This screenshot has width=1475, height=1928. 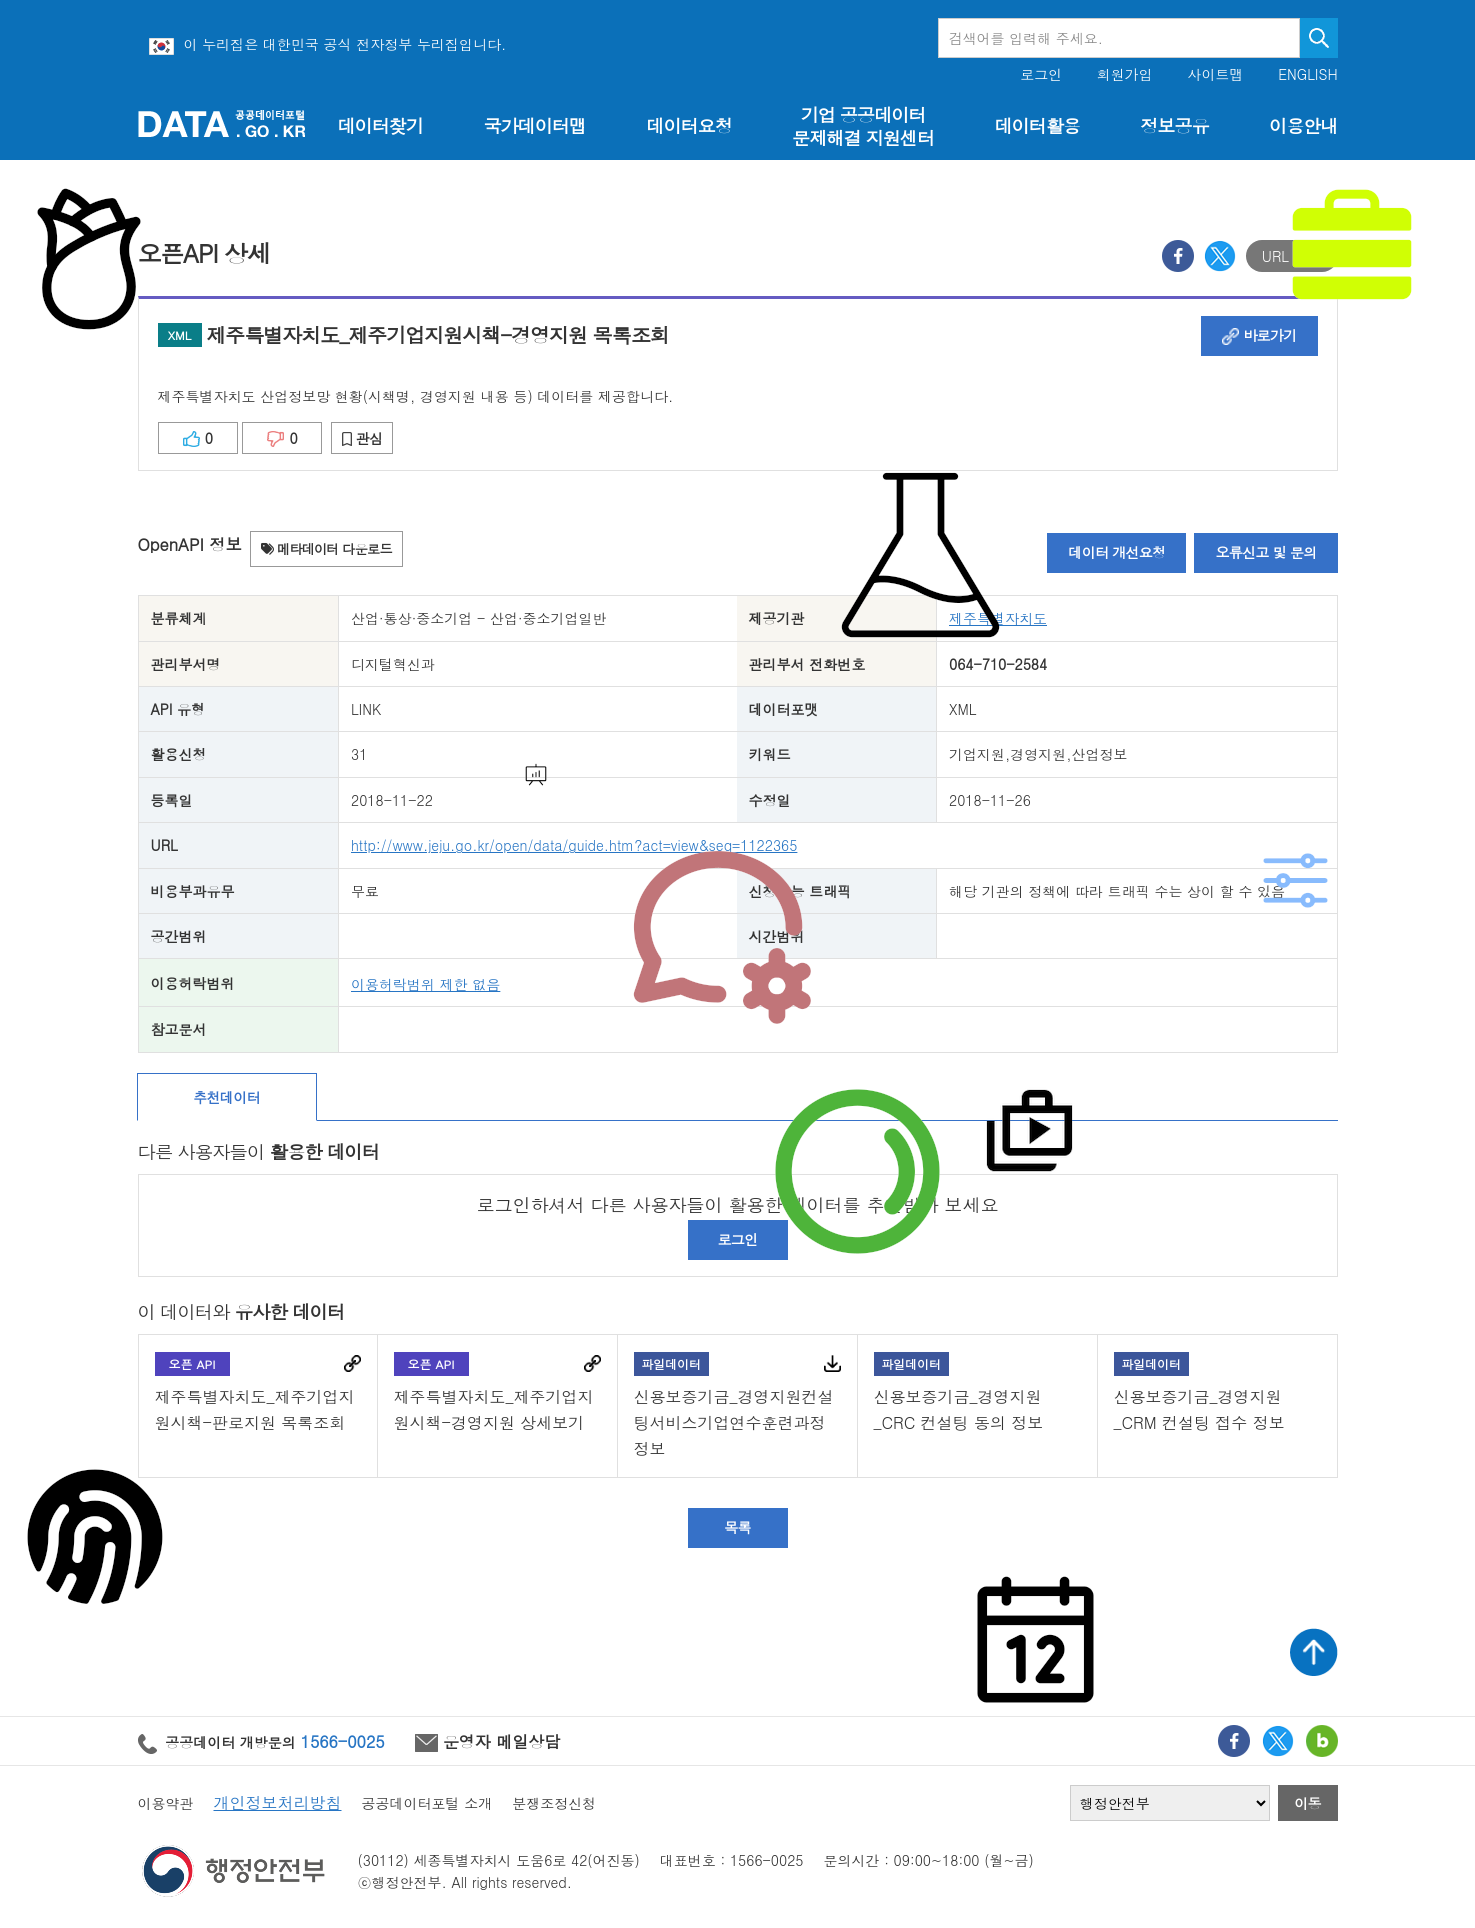 What do you see at coordinates (1035, 1644) in the screenshot?
I see `view calendar or scheduled events` at bounding box center [1035, 1644].